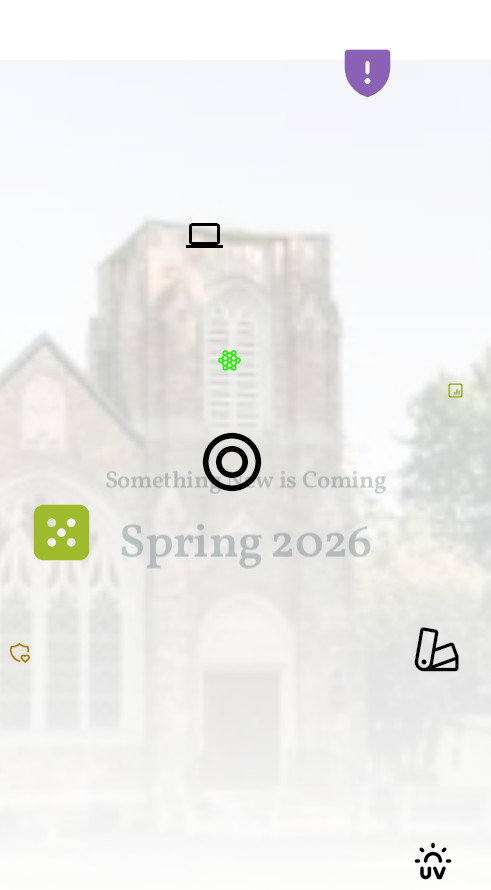 The image size is (491, 890). Describe the element at coordinates (435, 651) in the screenshot. I see `access color palette or theme options` at that location.